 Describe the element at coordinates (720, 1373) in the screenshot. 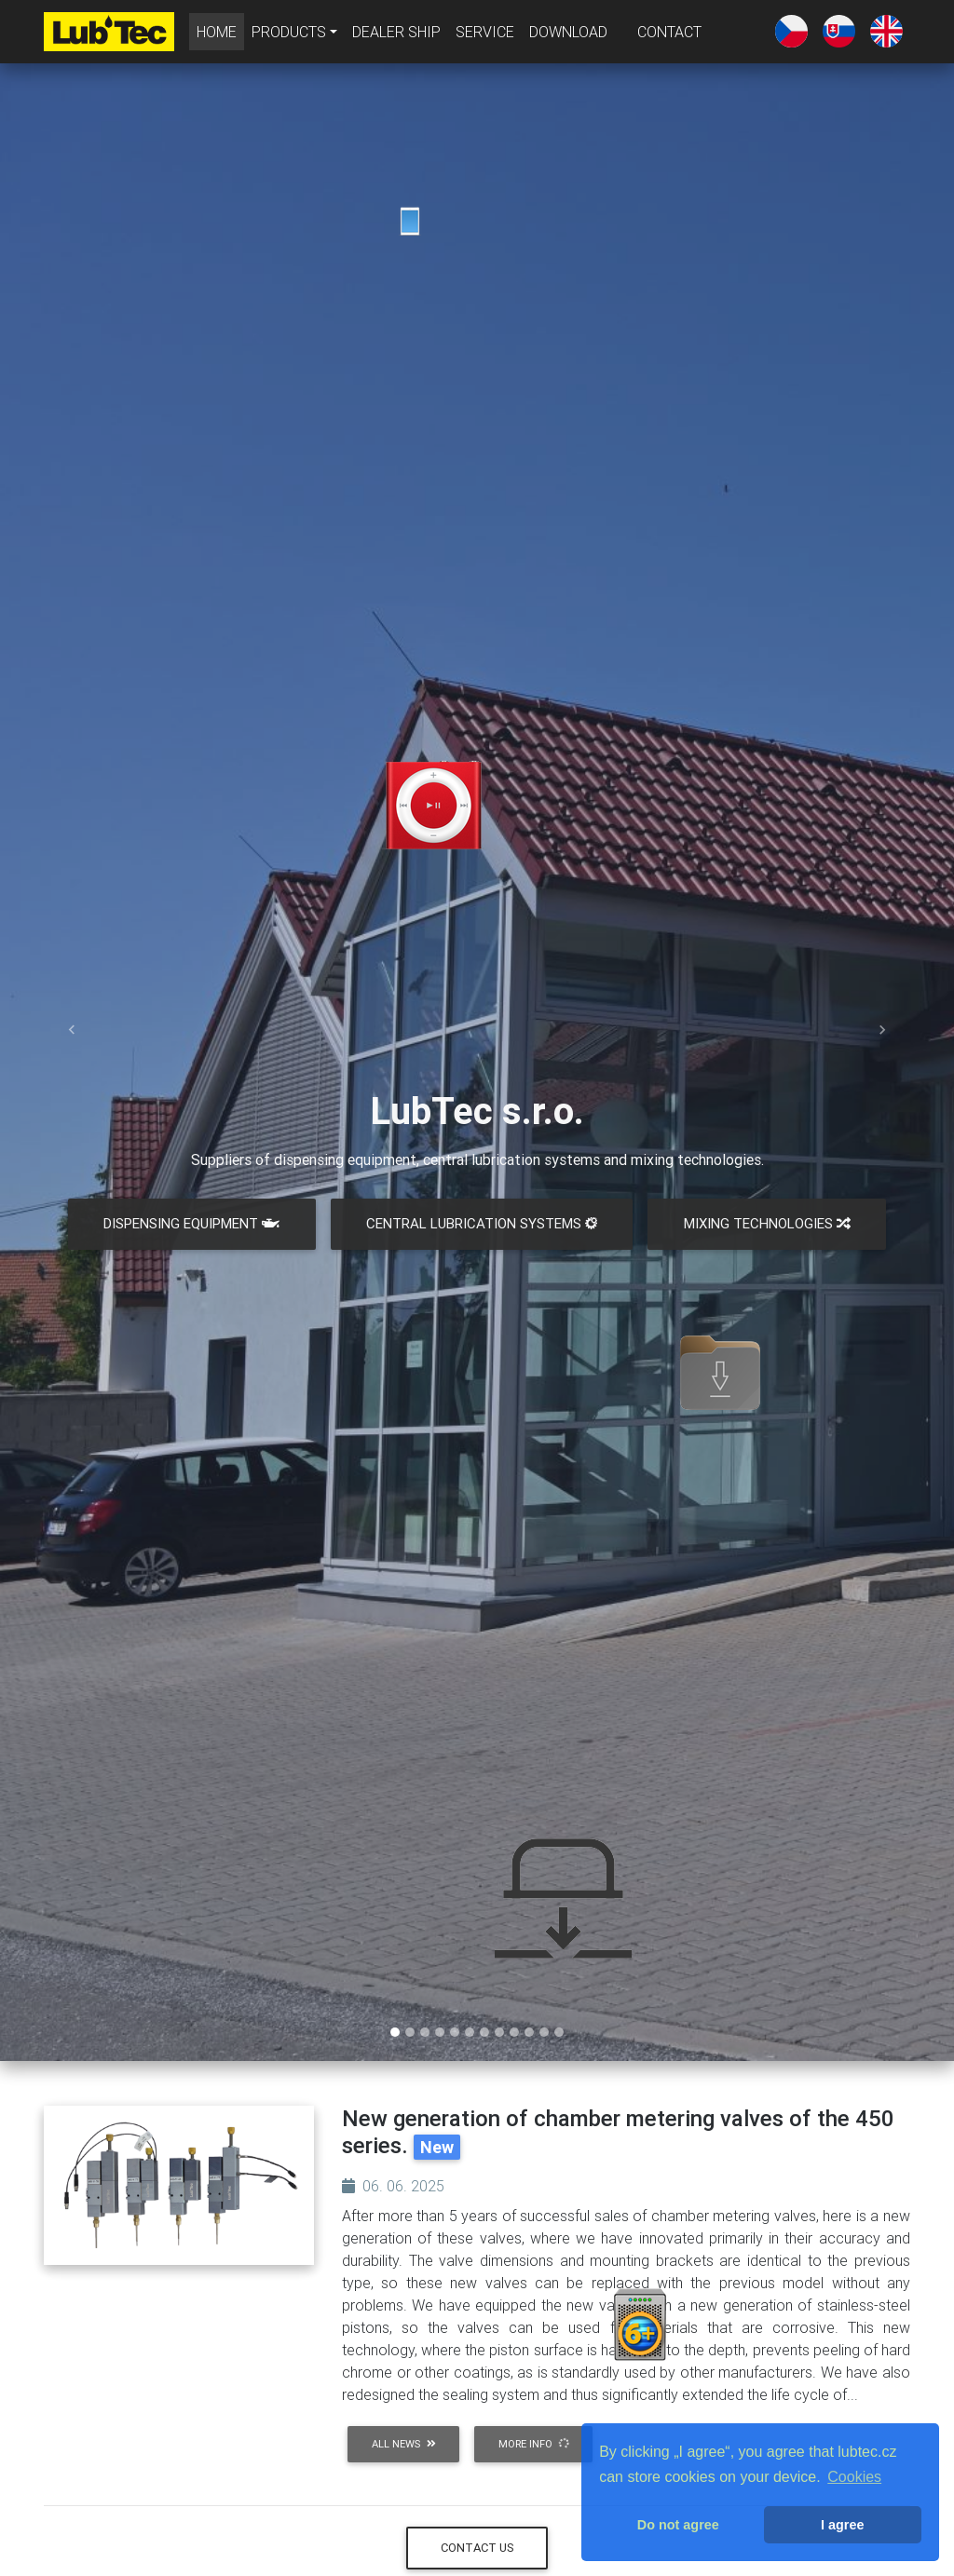

I see `access your downloads folder` at that location.